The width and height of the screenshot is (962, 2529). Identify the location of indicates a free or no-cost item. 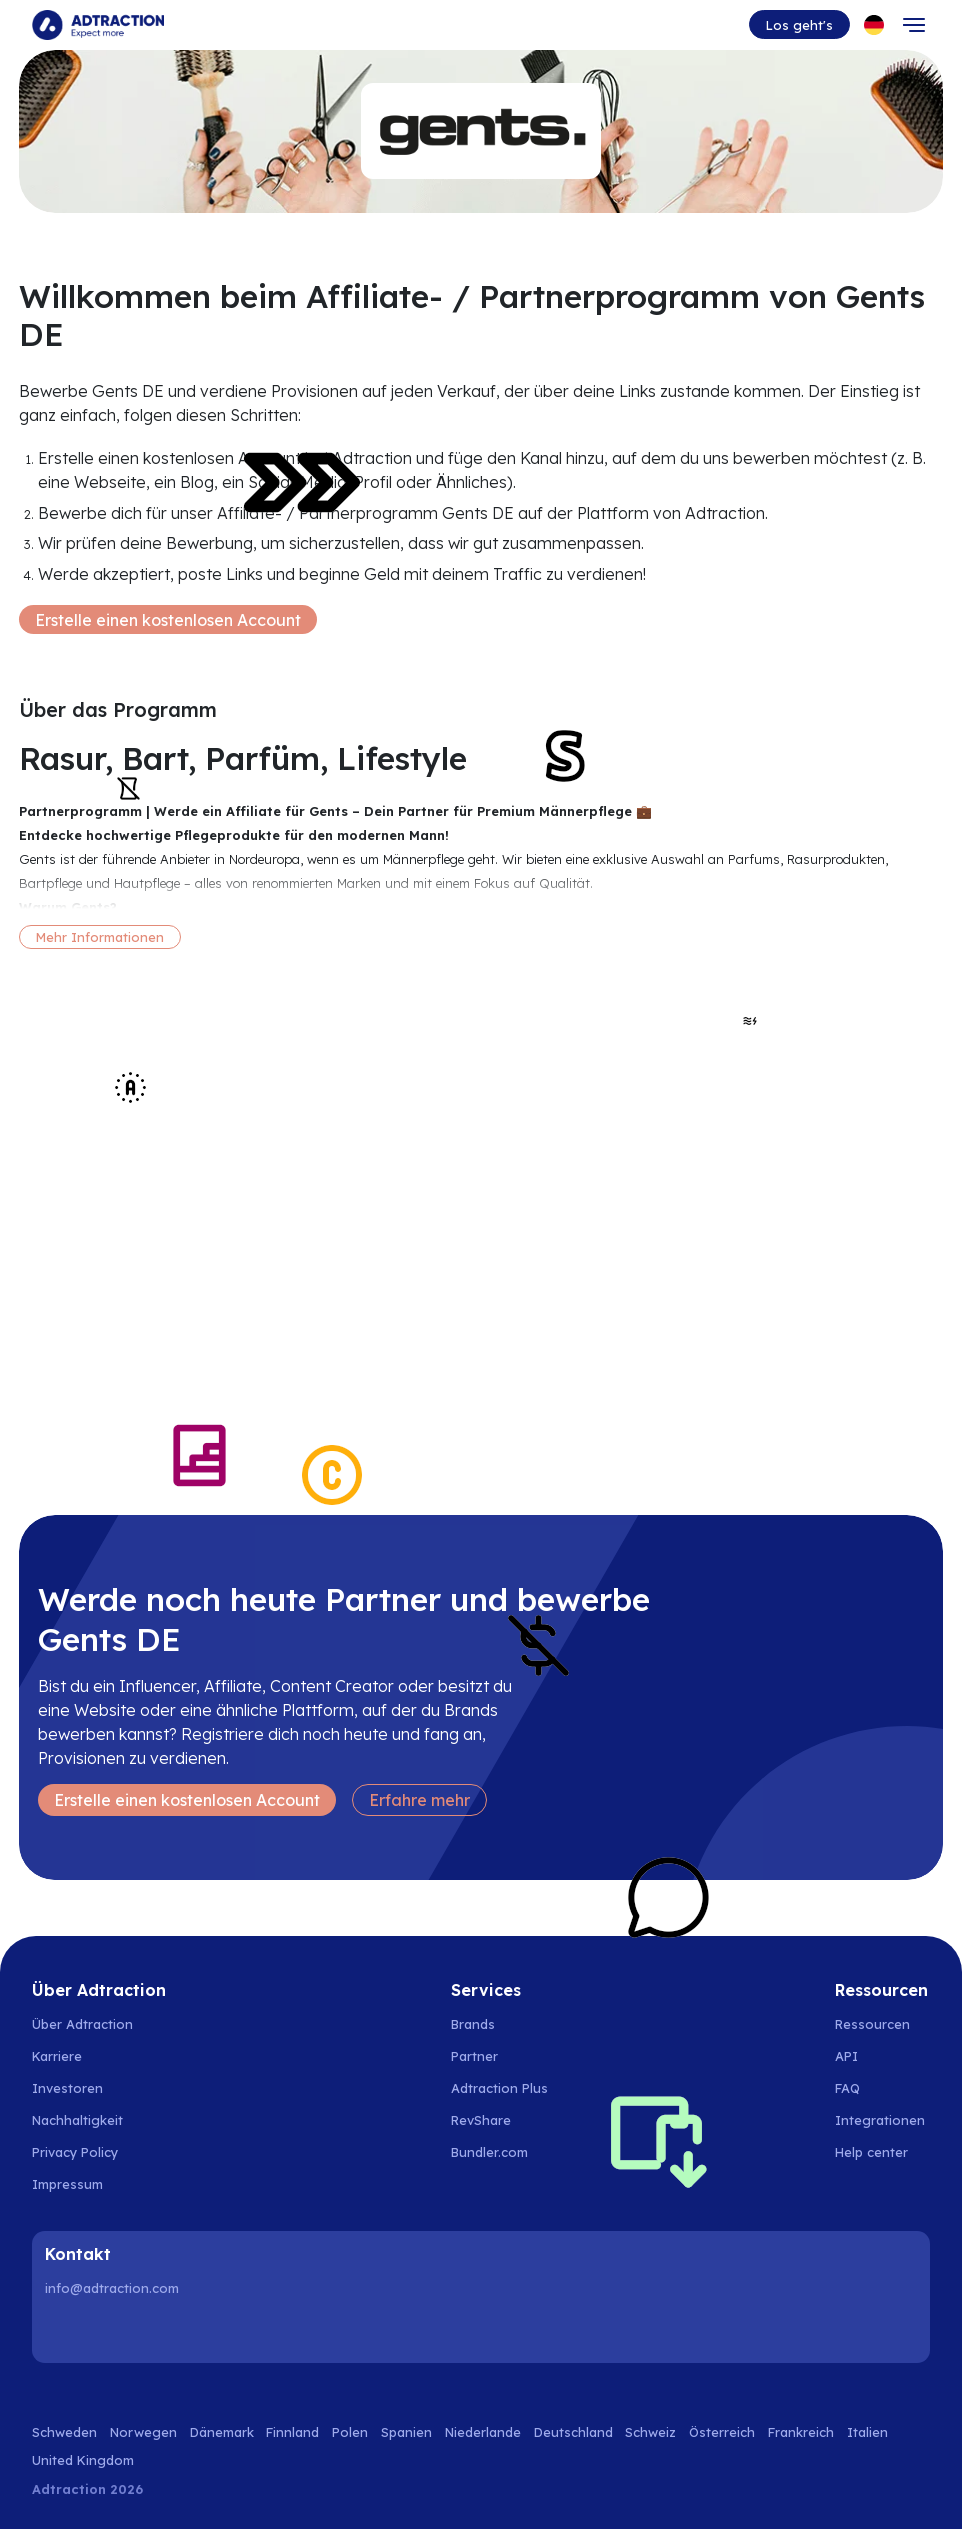
(538, 1645).